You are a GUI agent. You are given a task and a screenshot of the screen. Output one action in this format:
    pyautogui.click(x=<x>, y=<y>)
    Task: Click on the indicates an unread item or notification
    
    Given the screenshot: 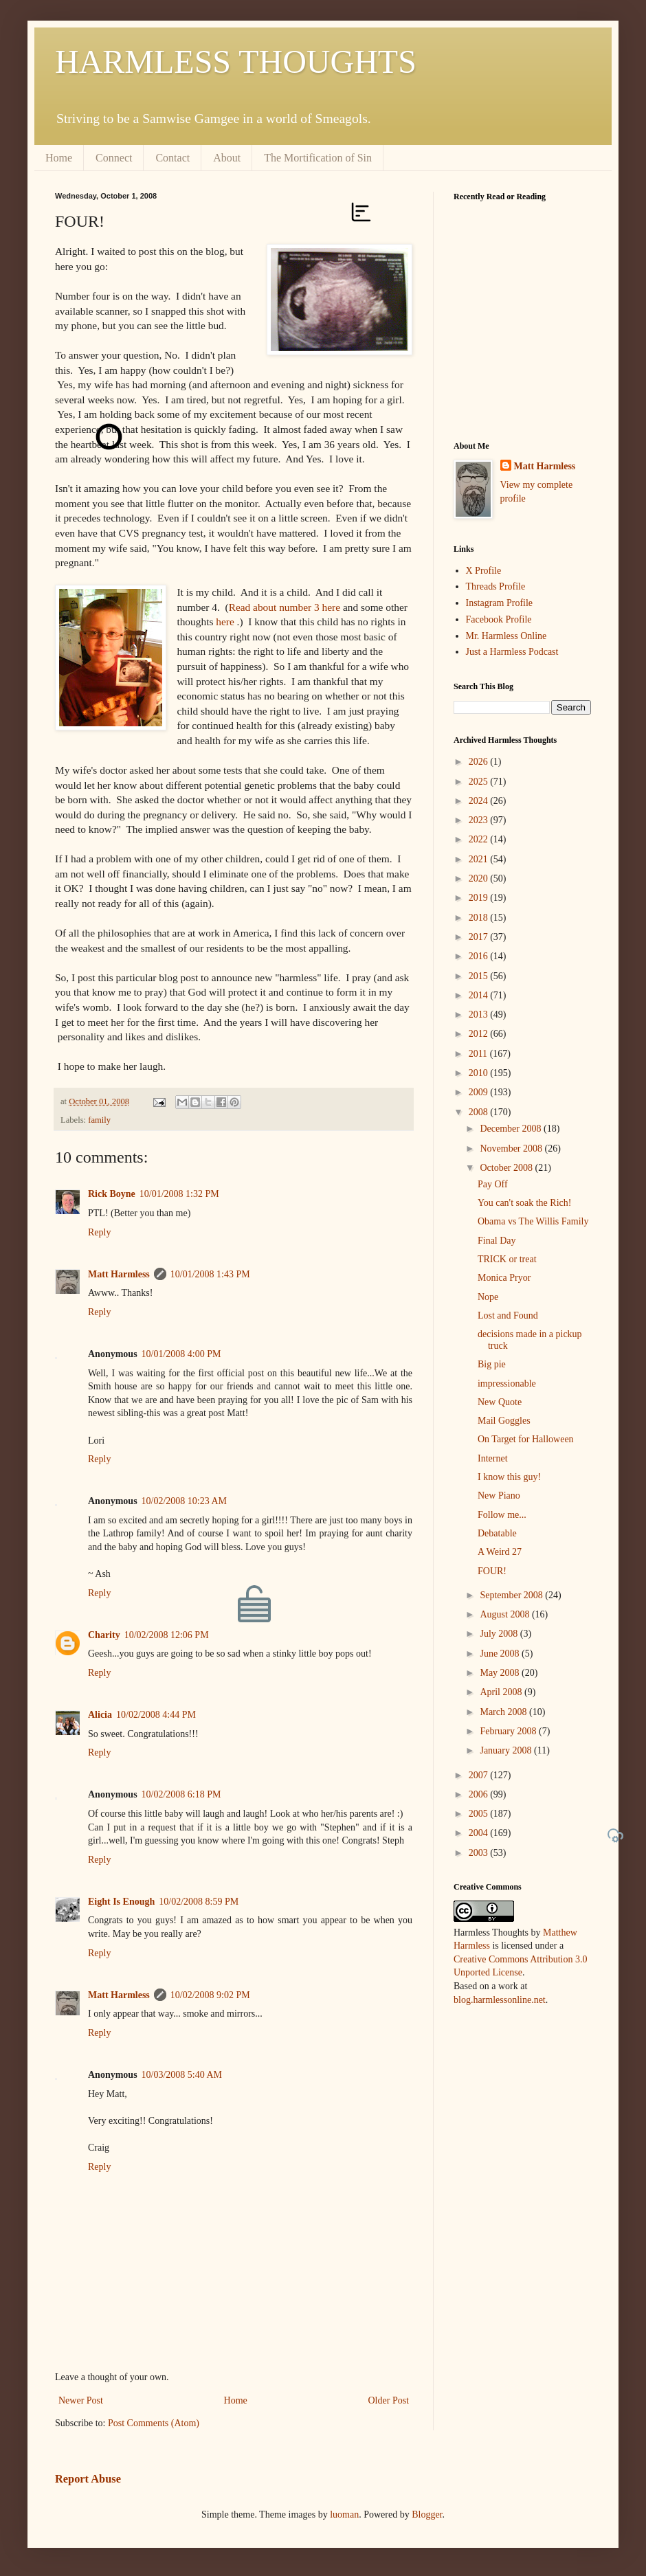 What is the action you would take?
    pyautogui.click(x=109, y=436)
    